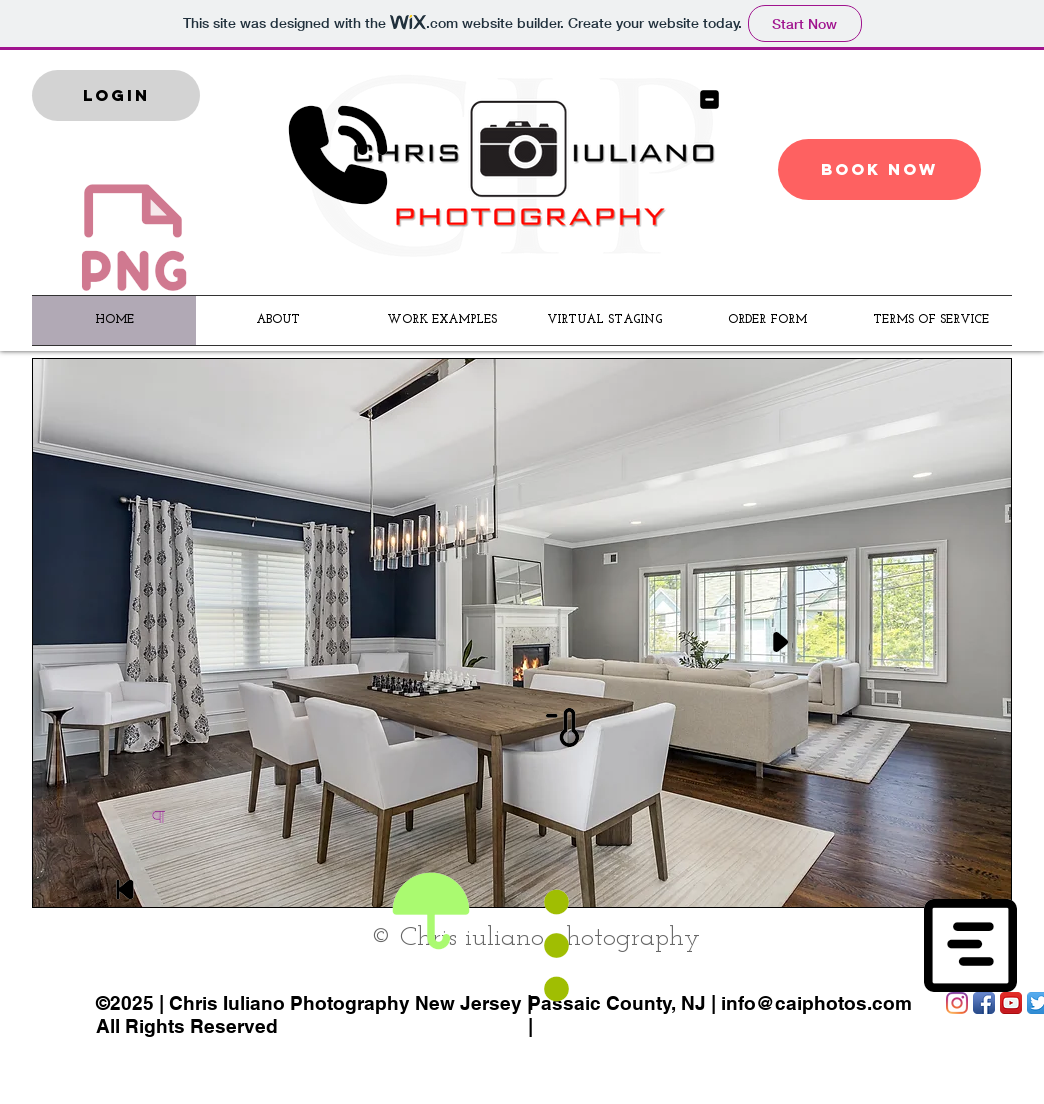 The height and width of the screenshot is (1104, 1044). Describe the element at coordinates (709, 99) in the screenshot. I see `remove or delete an item` at that location.